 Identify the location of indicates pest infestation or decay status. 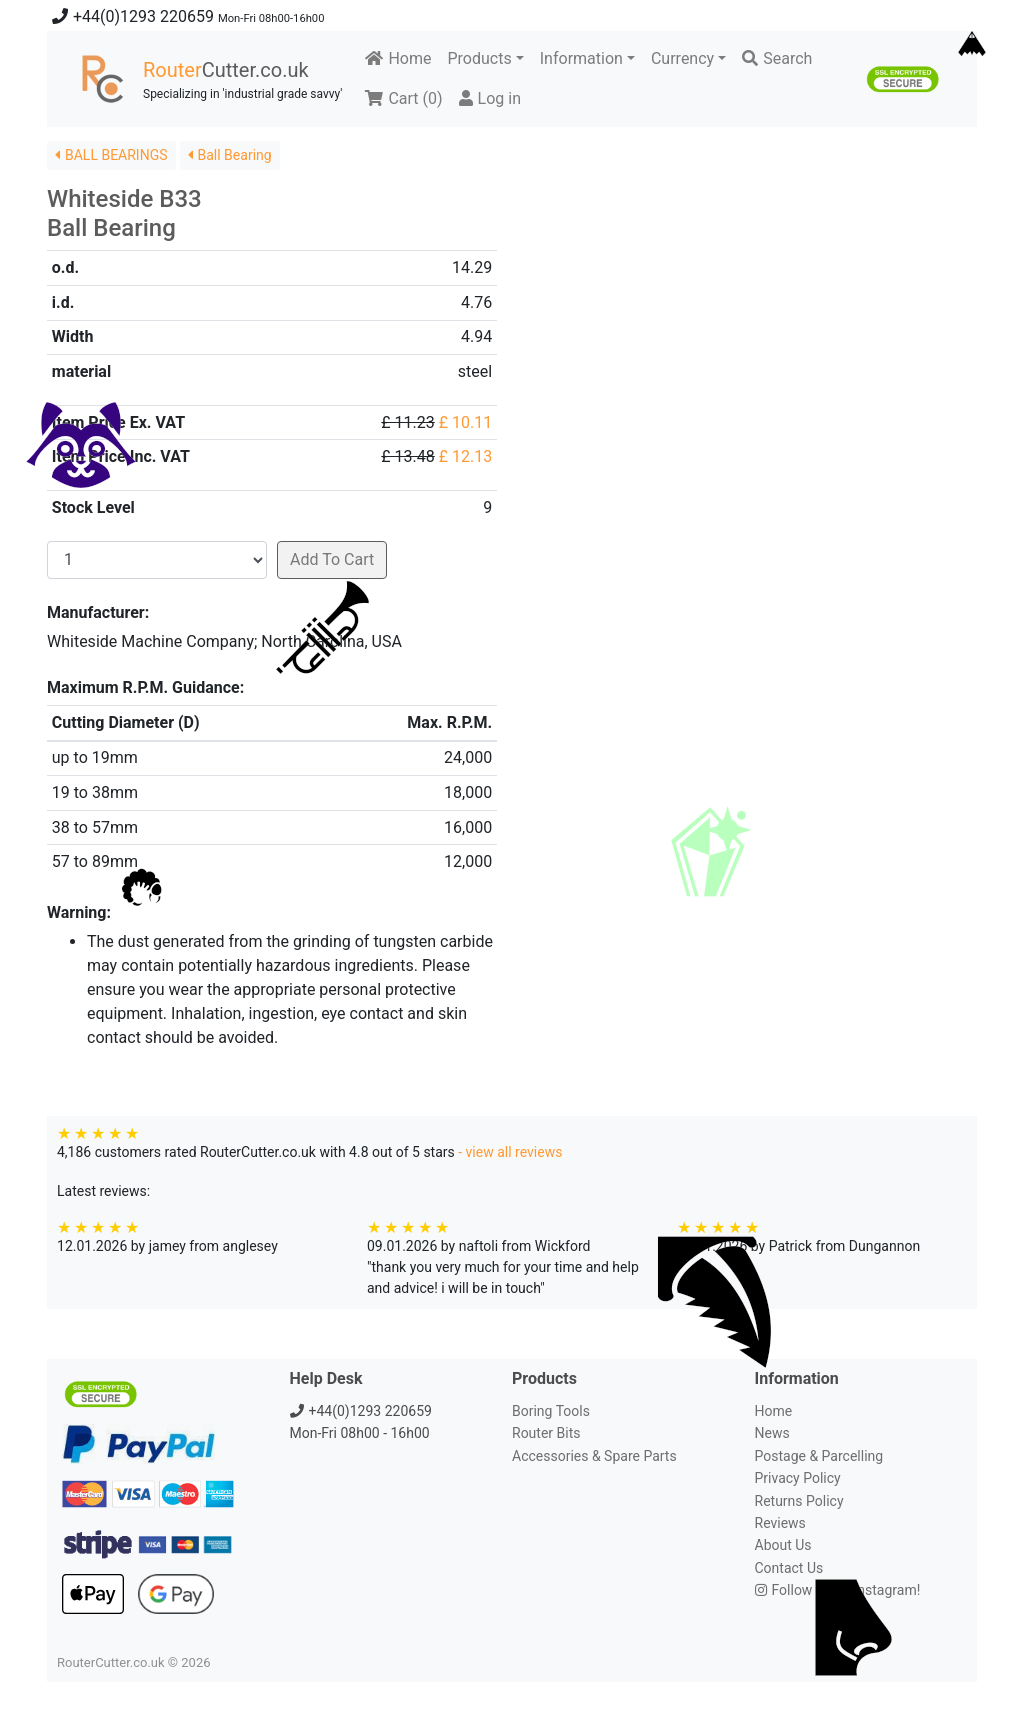
(141, 888).